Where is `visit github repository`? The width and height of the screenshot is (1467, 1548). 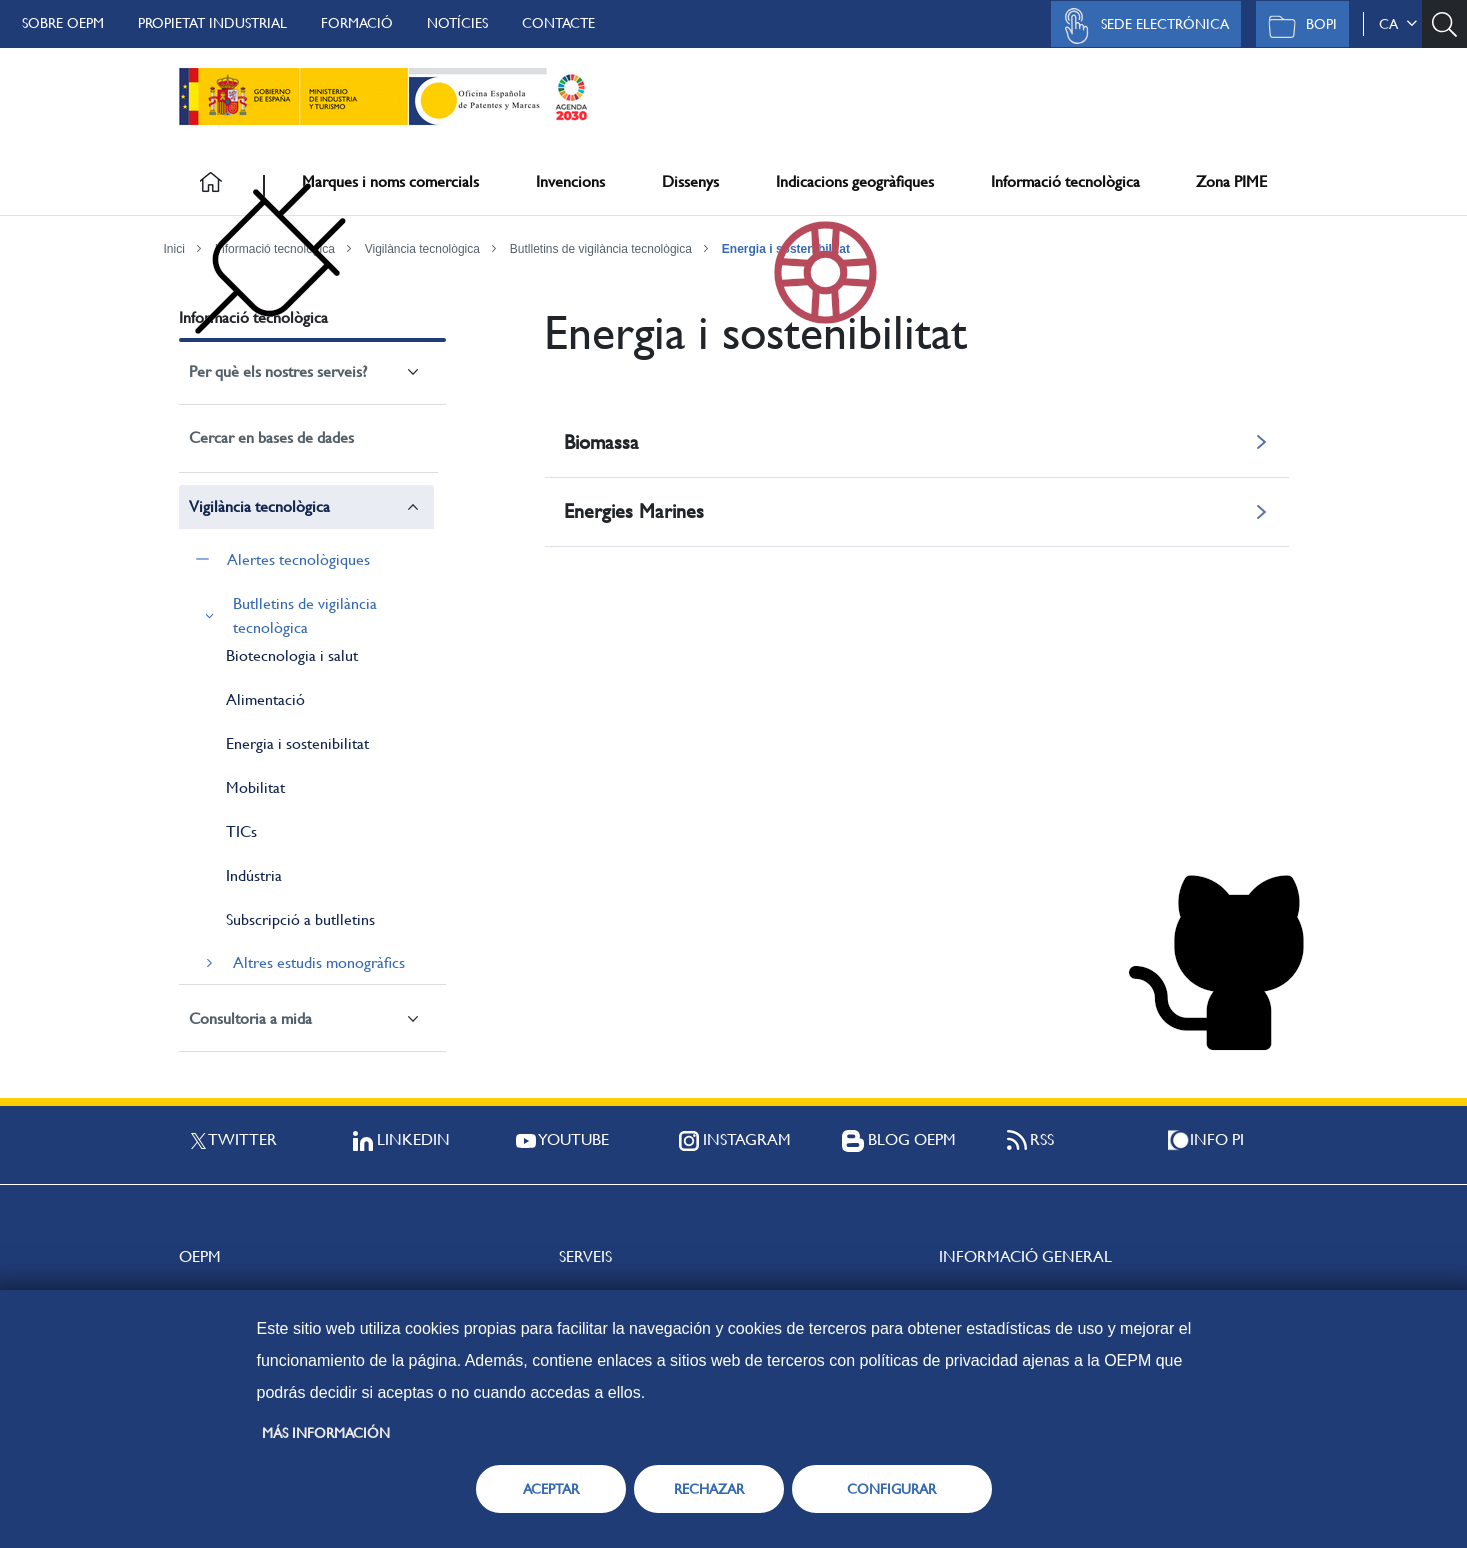 visit github repository is located at coordinates (1232, 959).